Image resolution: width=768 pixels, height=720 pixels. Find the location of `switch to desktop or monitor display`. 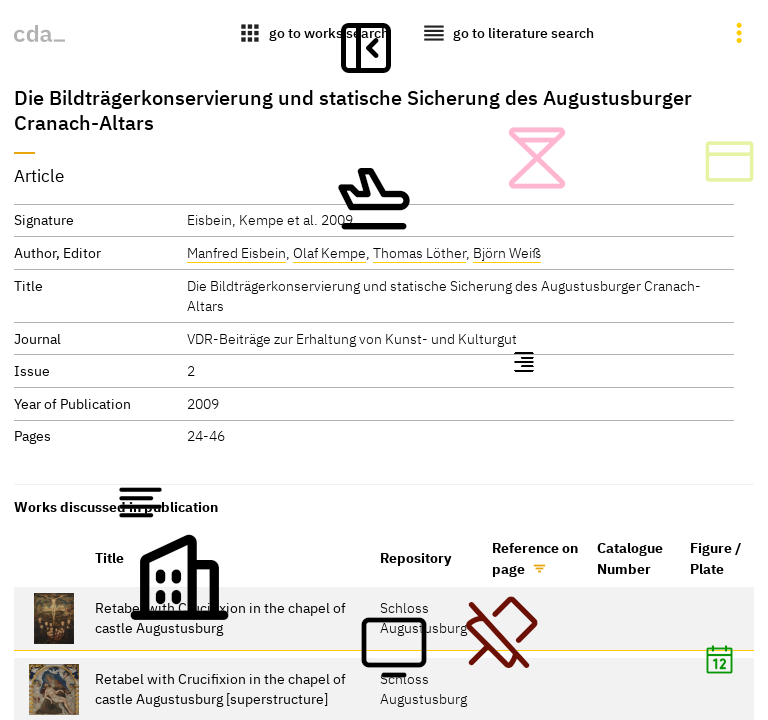

switch to desktop or monitor display is located at coordinates (394, 645).